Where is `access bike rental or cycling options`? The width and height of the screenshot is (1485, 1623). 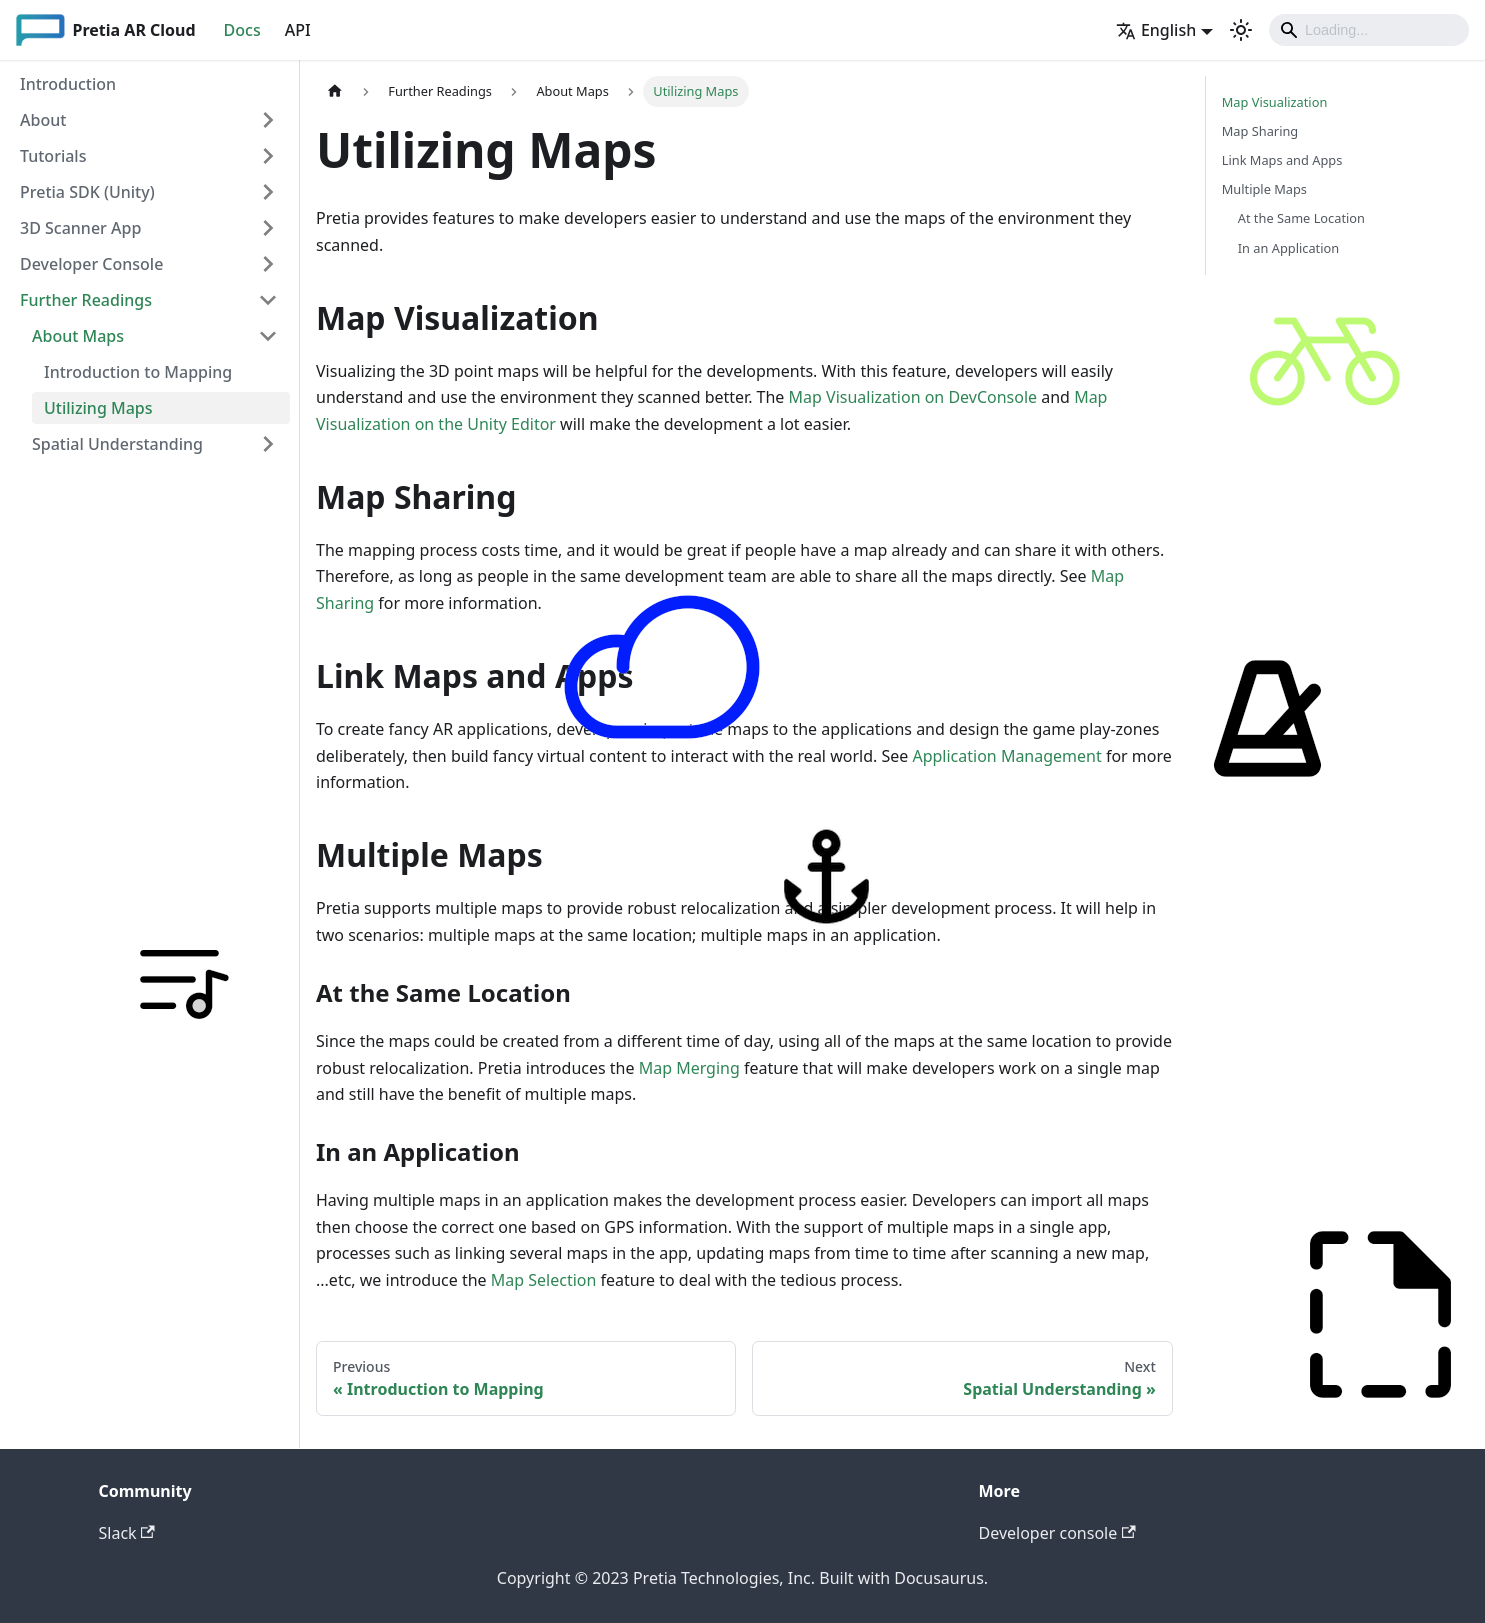 access bike rental or cycling options is located at coordinates (1325, 359).